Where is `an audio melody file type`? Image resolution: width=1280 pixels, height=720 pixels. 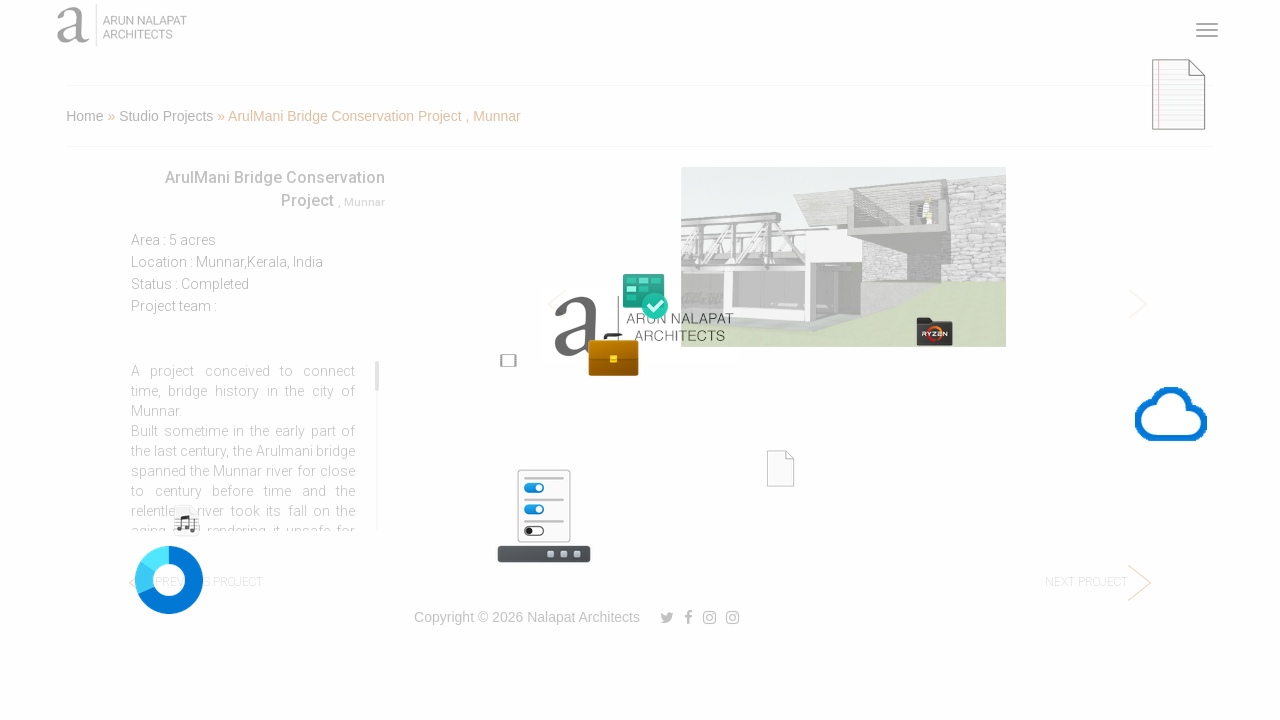 an audio melody file type is located at coordinates (186, 520).